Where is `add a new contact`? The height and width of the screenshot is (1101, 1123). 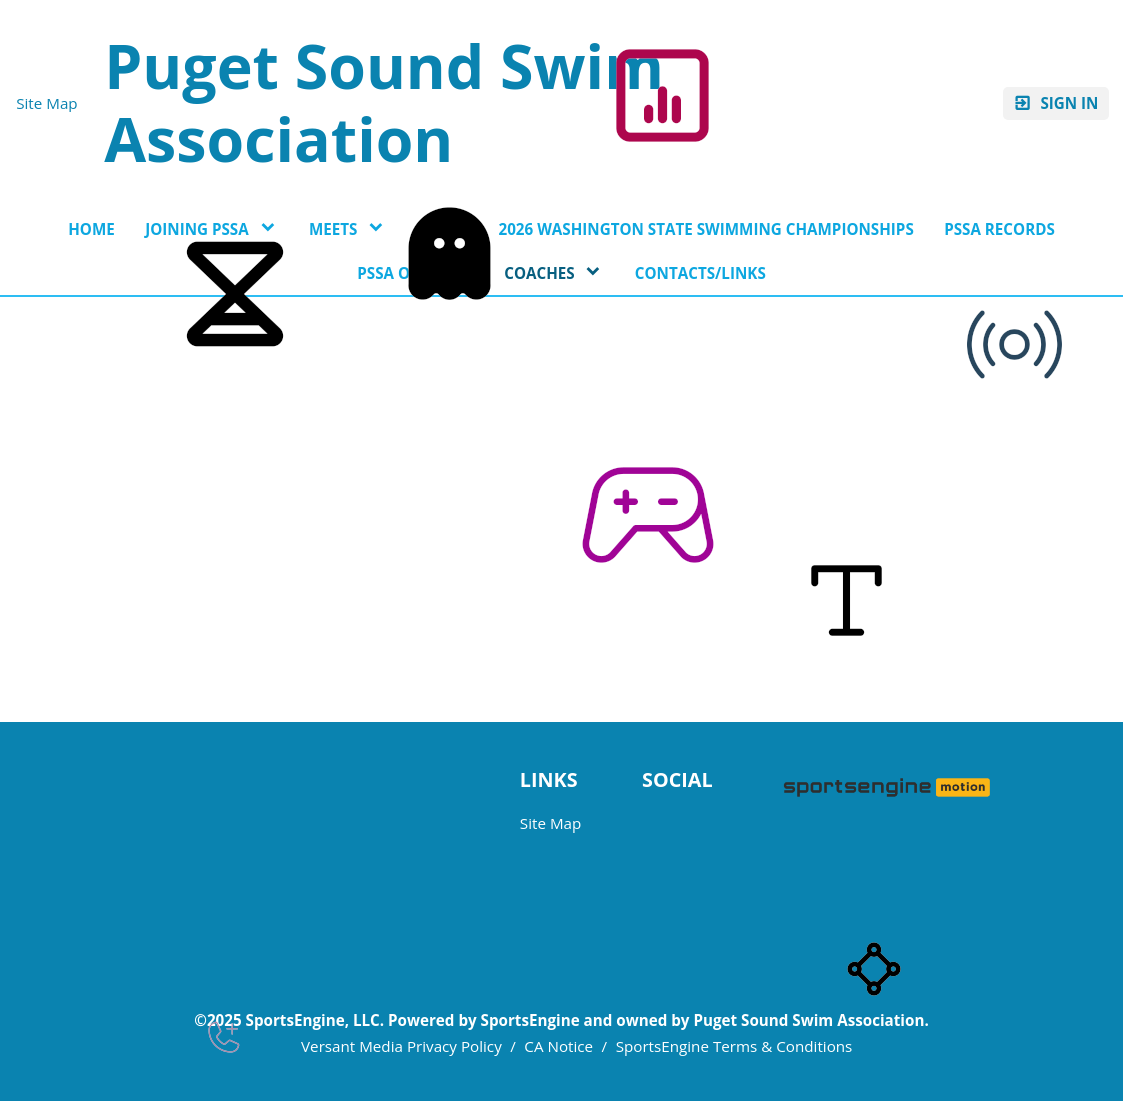
add a new contact is located at coordinates (224, 1036).